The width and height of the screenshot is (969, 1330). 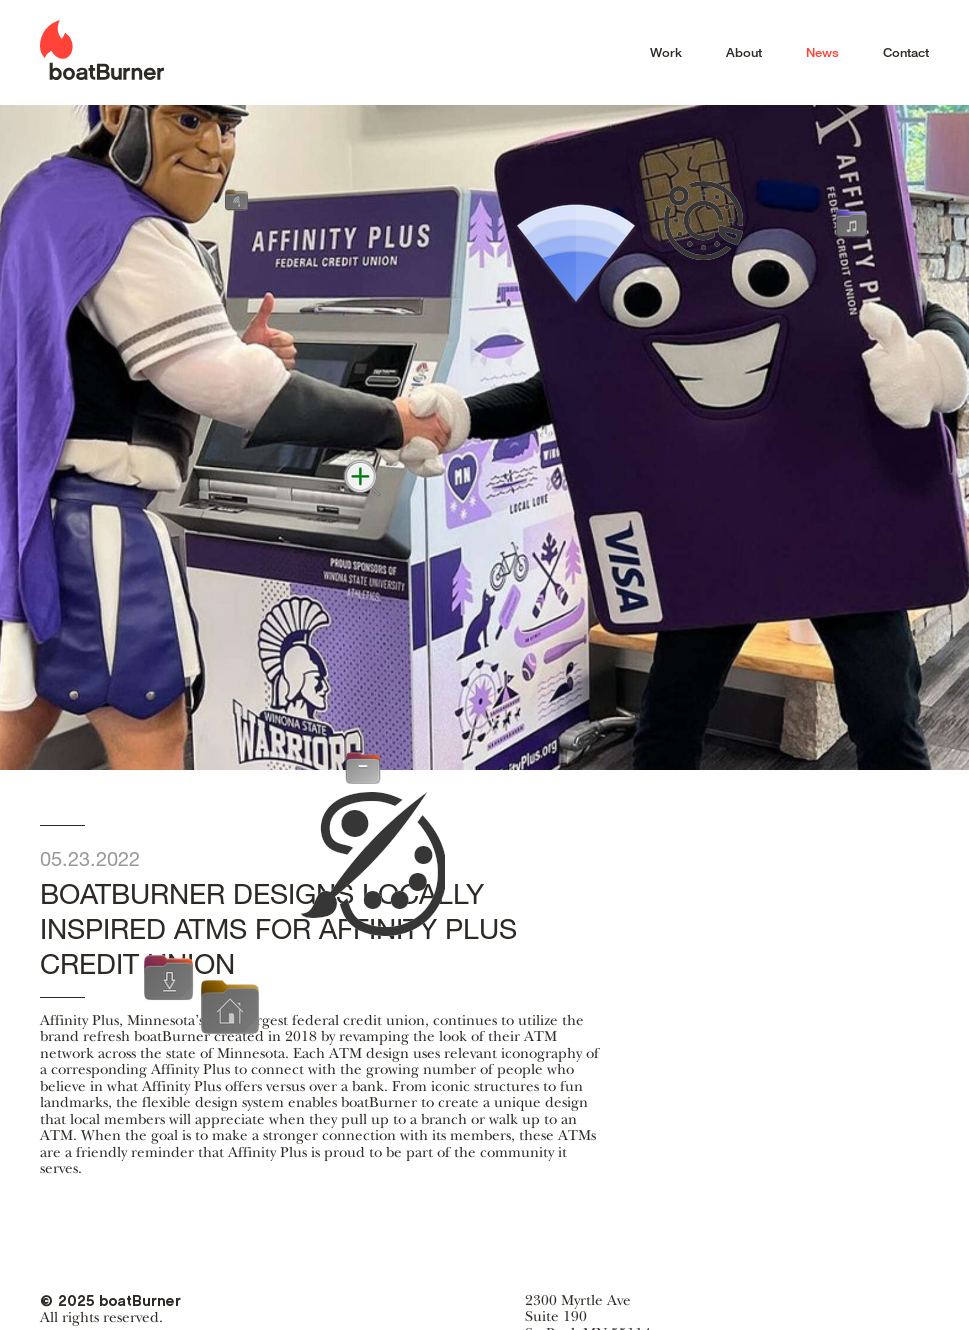 I want to click on open revolt chat application, so click(x=703, y=220).